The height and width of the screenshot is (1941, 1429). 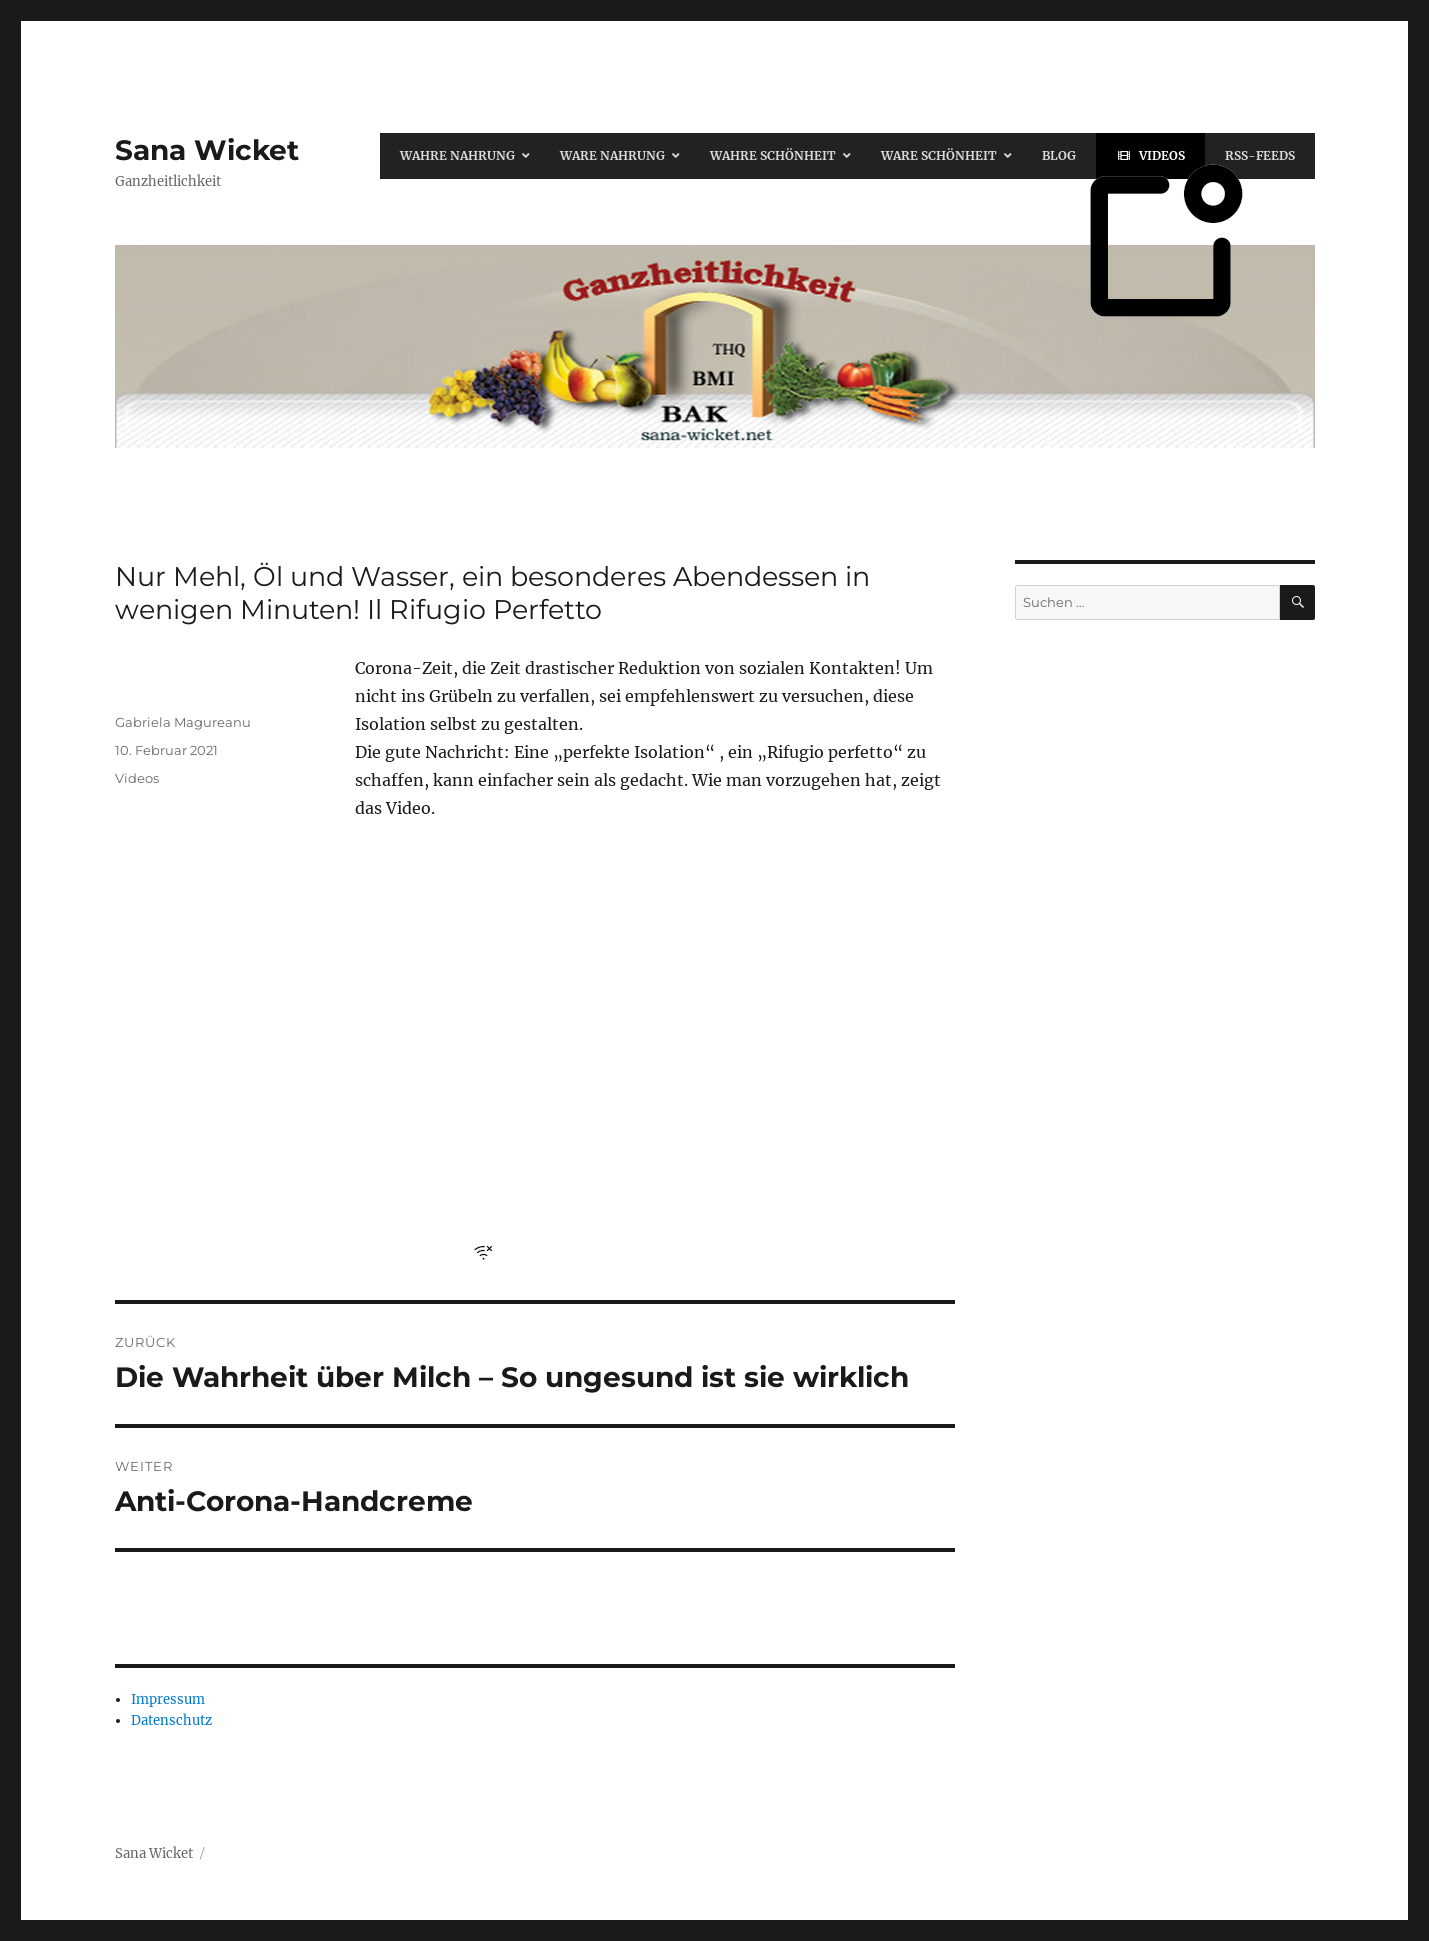 I want to click on view notifications, so click(x=1163, y=243).